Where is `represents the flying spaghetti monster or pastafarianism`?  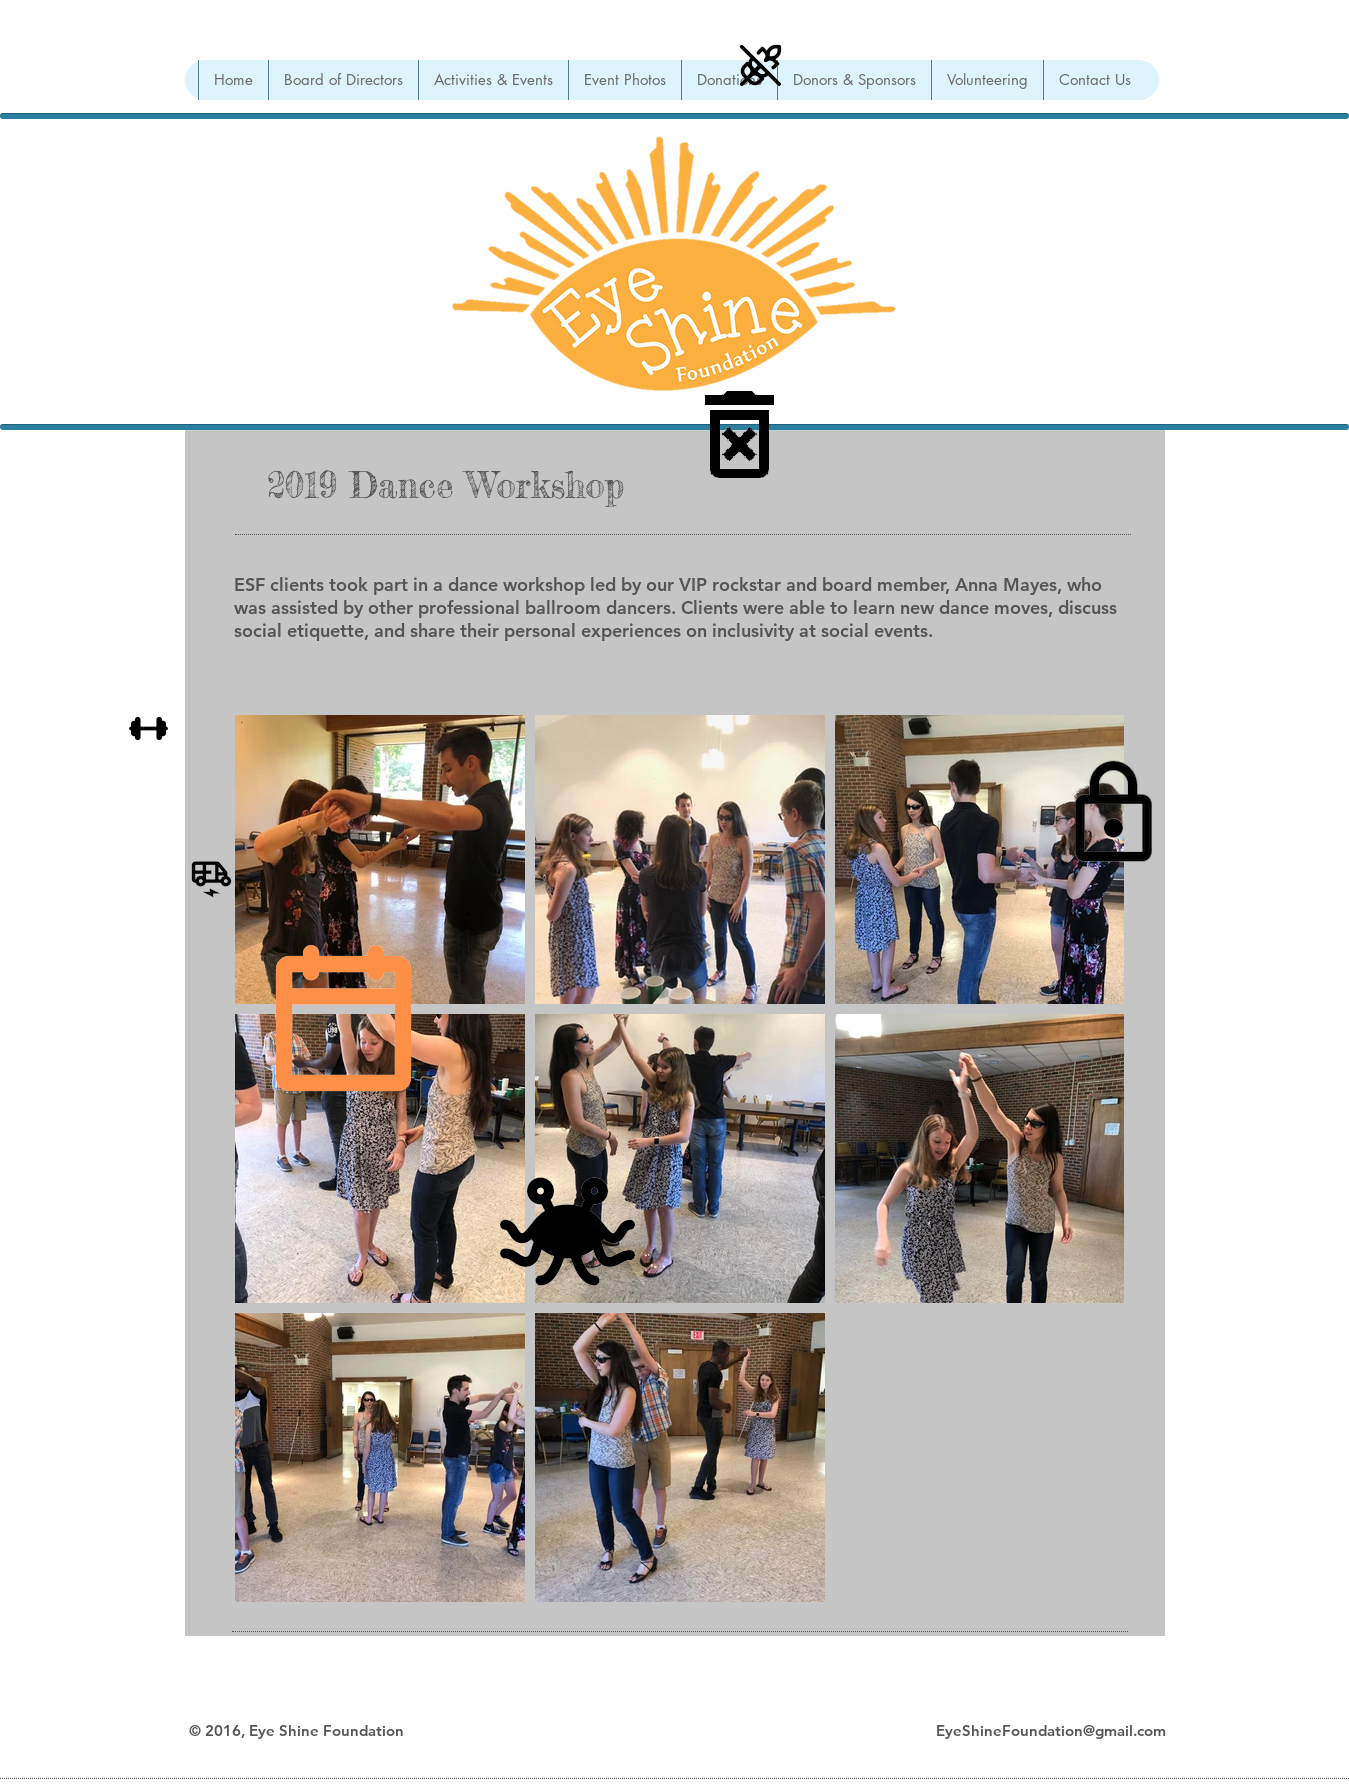 represents the flying spaghetti monster or pastafarianism is located at coordinates (567, 1231).